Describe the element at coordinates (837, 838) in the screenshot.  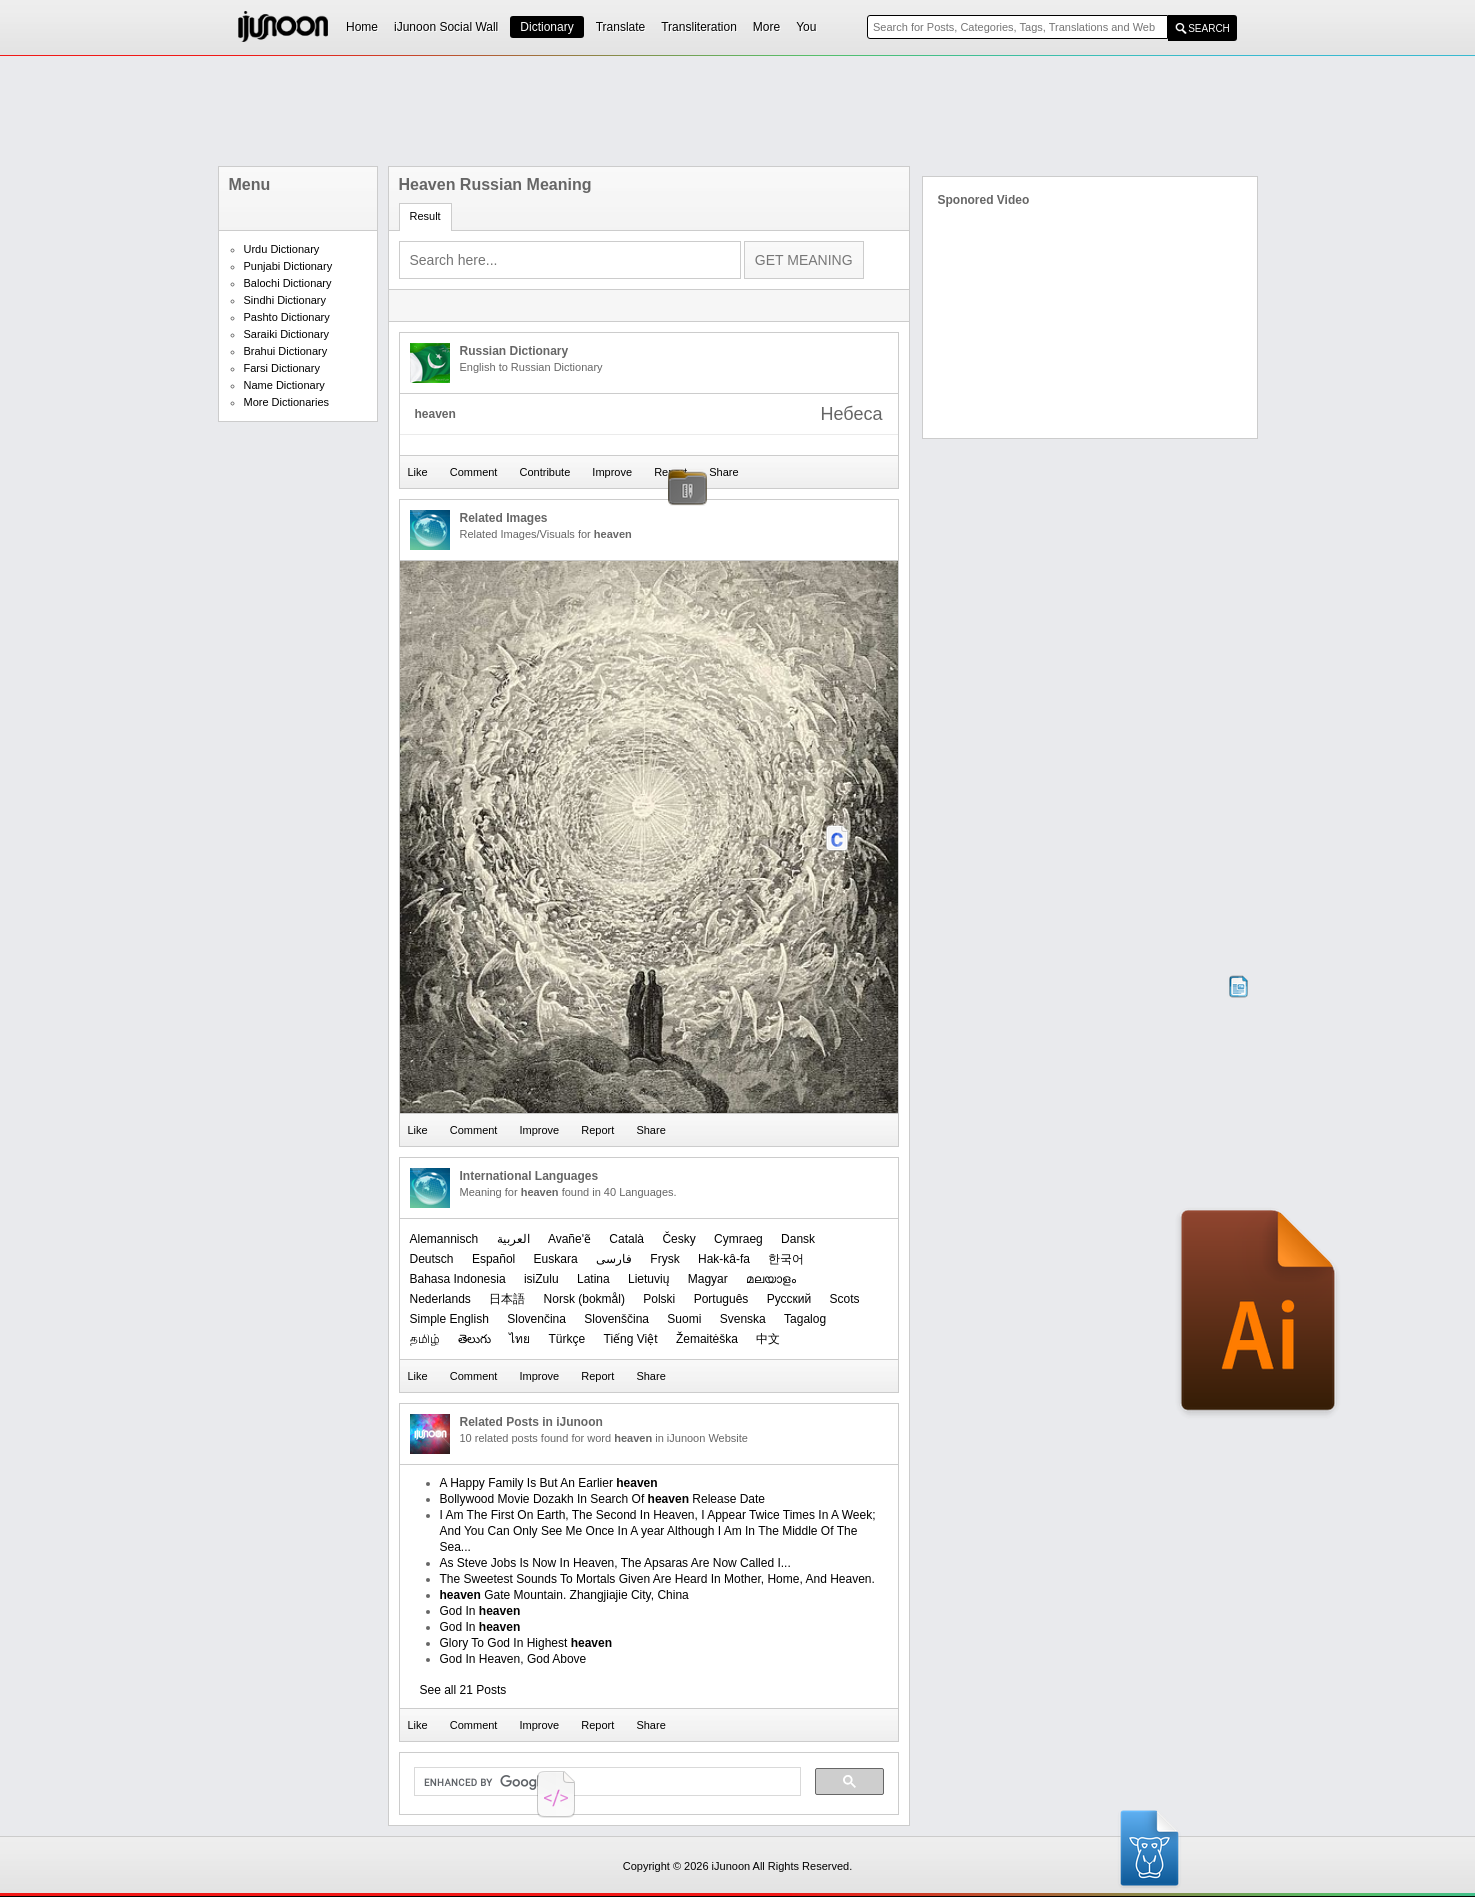
I see `a C programming language source file` at that location.